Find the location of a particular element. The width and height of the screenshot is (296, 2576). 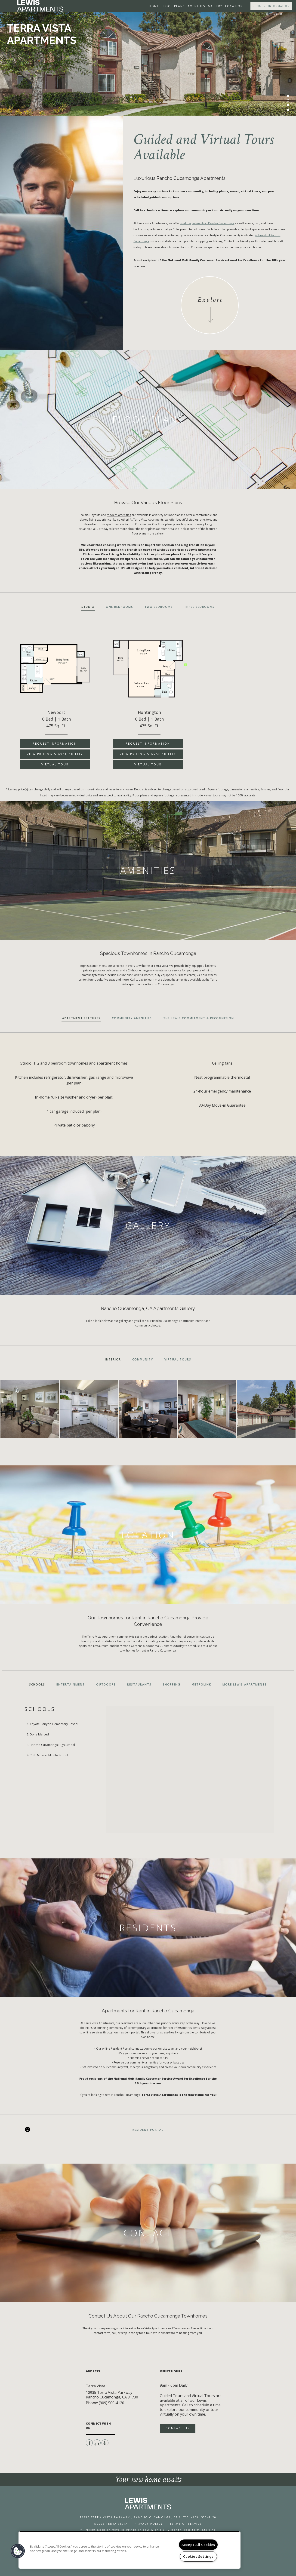

add an emoji or reaction is located at coordinates (28, 2129).